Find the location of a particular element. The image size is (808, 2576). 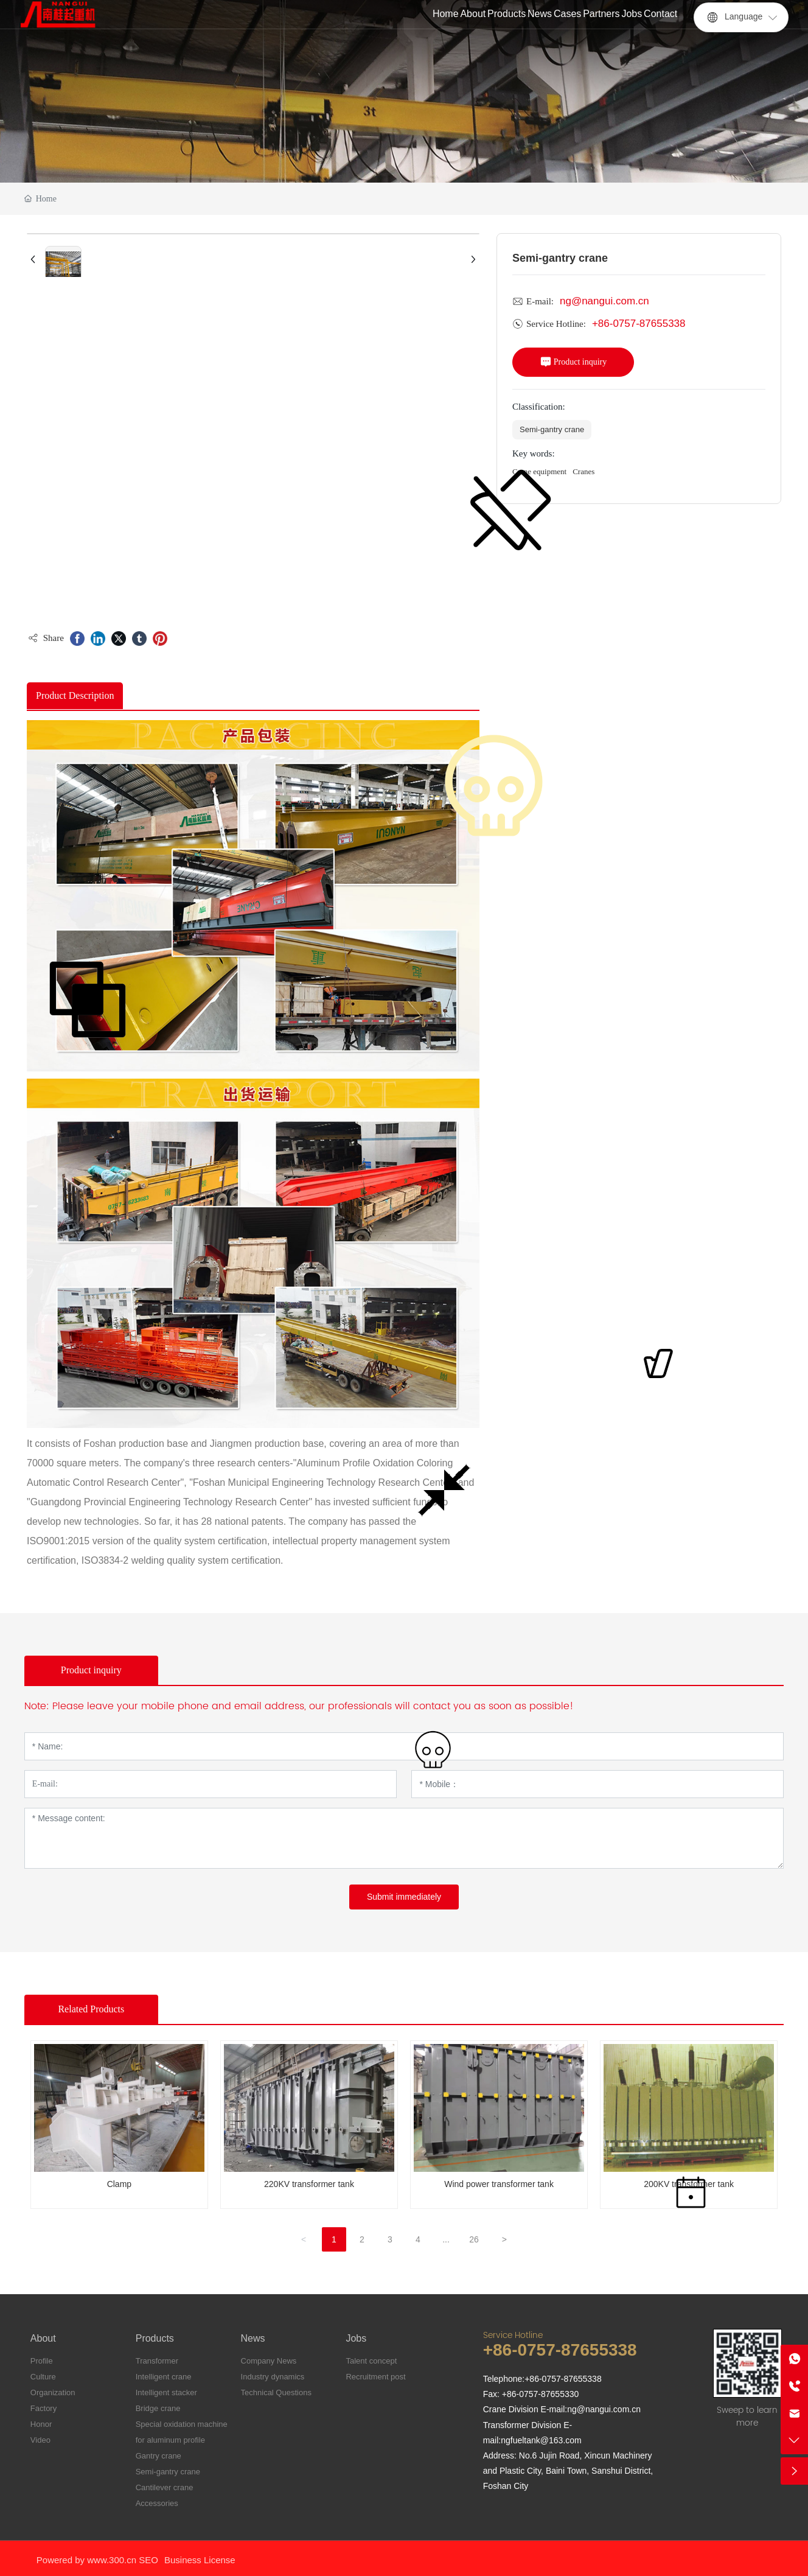

indicates danger or fatal error is located at coordinates (493, 787).